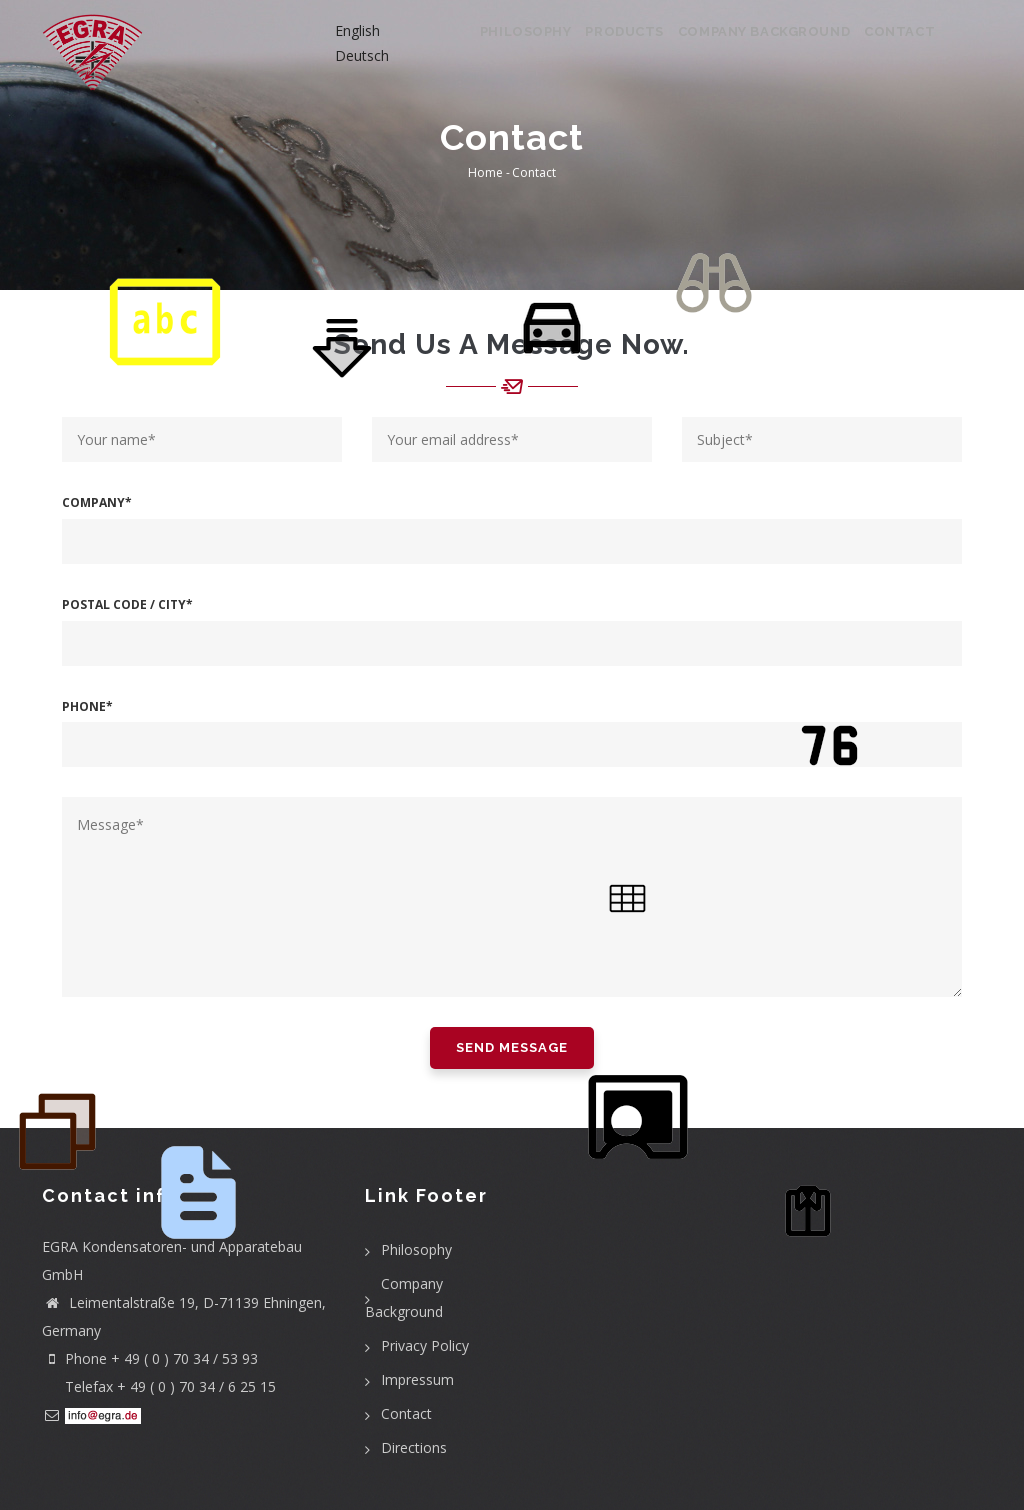 This screenshot has height=1510, width=1024. I want to click on indicates item number 76 in a list or sequence, so click(829, 745).